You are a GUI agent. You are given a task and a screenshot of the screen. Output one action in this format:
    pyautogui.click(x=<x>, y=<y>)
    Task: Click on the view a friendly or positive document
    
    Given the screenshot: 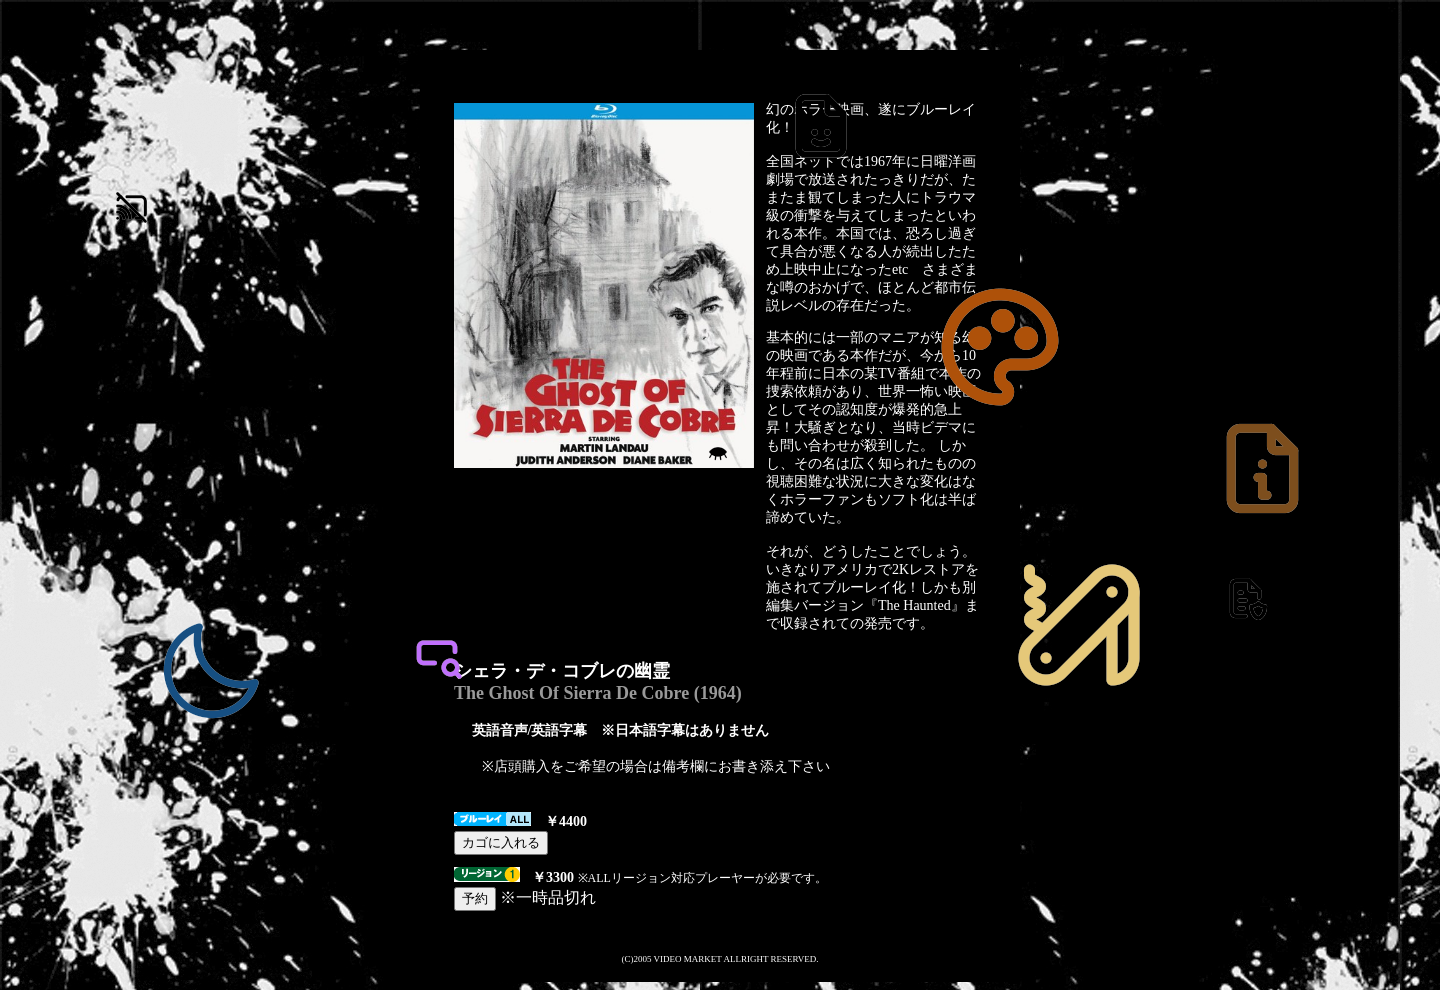 What is the action you would take?
    pyautogui.click(x=821, y=126)
    